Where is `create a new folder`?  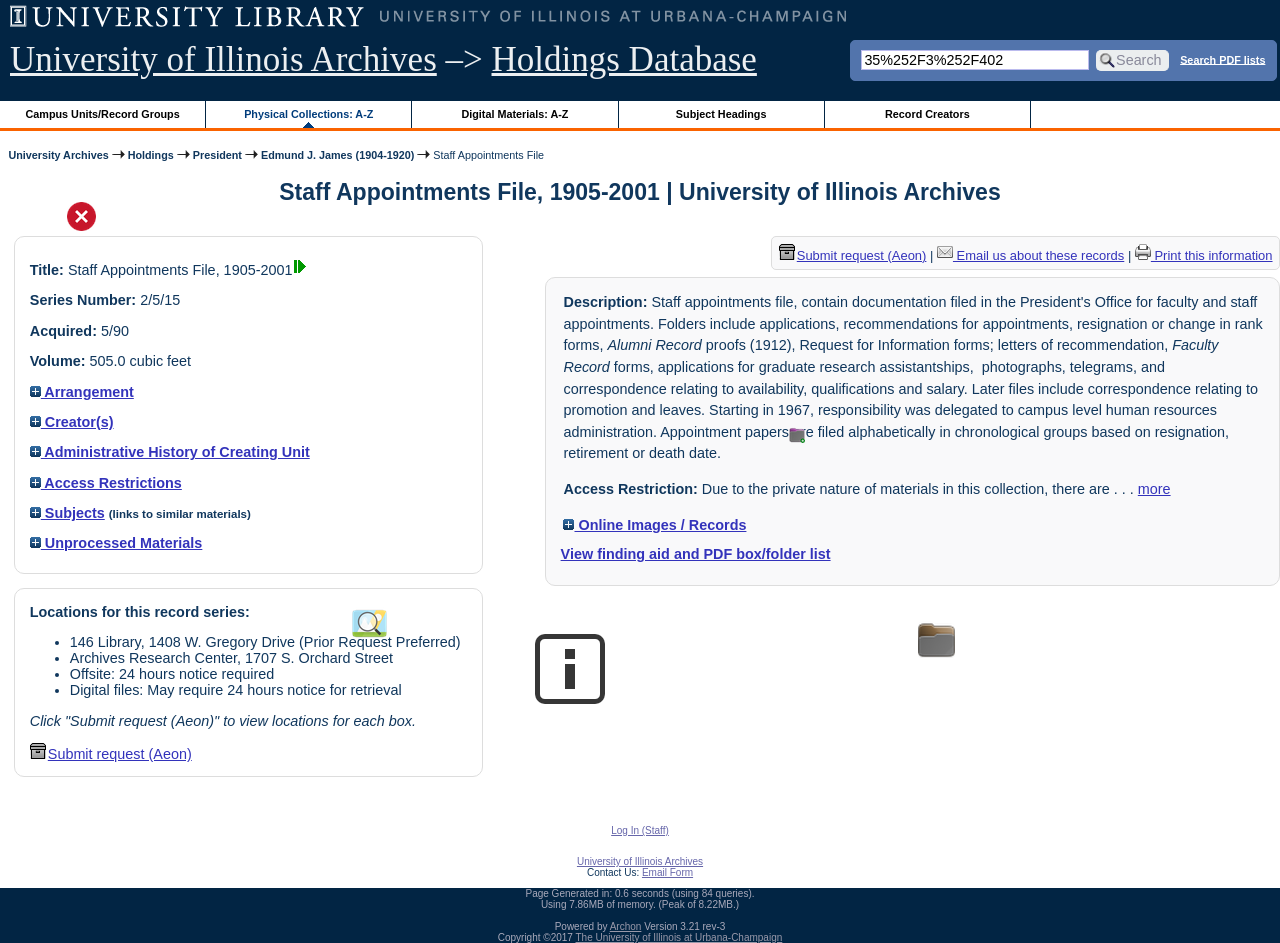
create a new folder is located at coordinates (797, 435).